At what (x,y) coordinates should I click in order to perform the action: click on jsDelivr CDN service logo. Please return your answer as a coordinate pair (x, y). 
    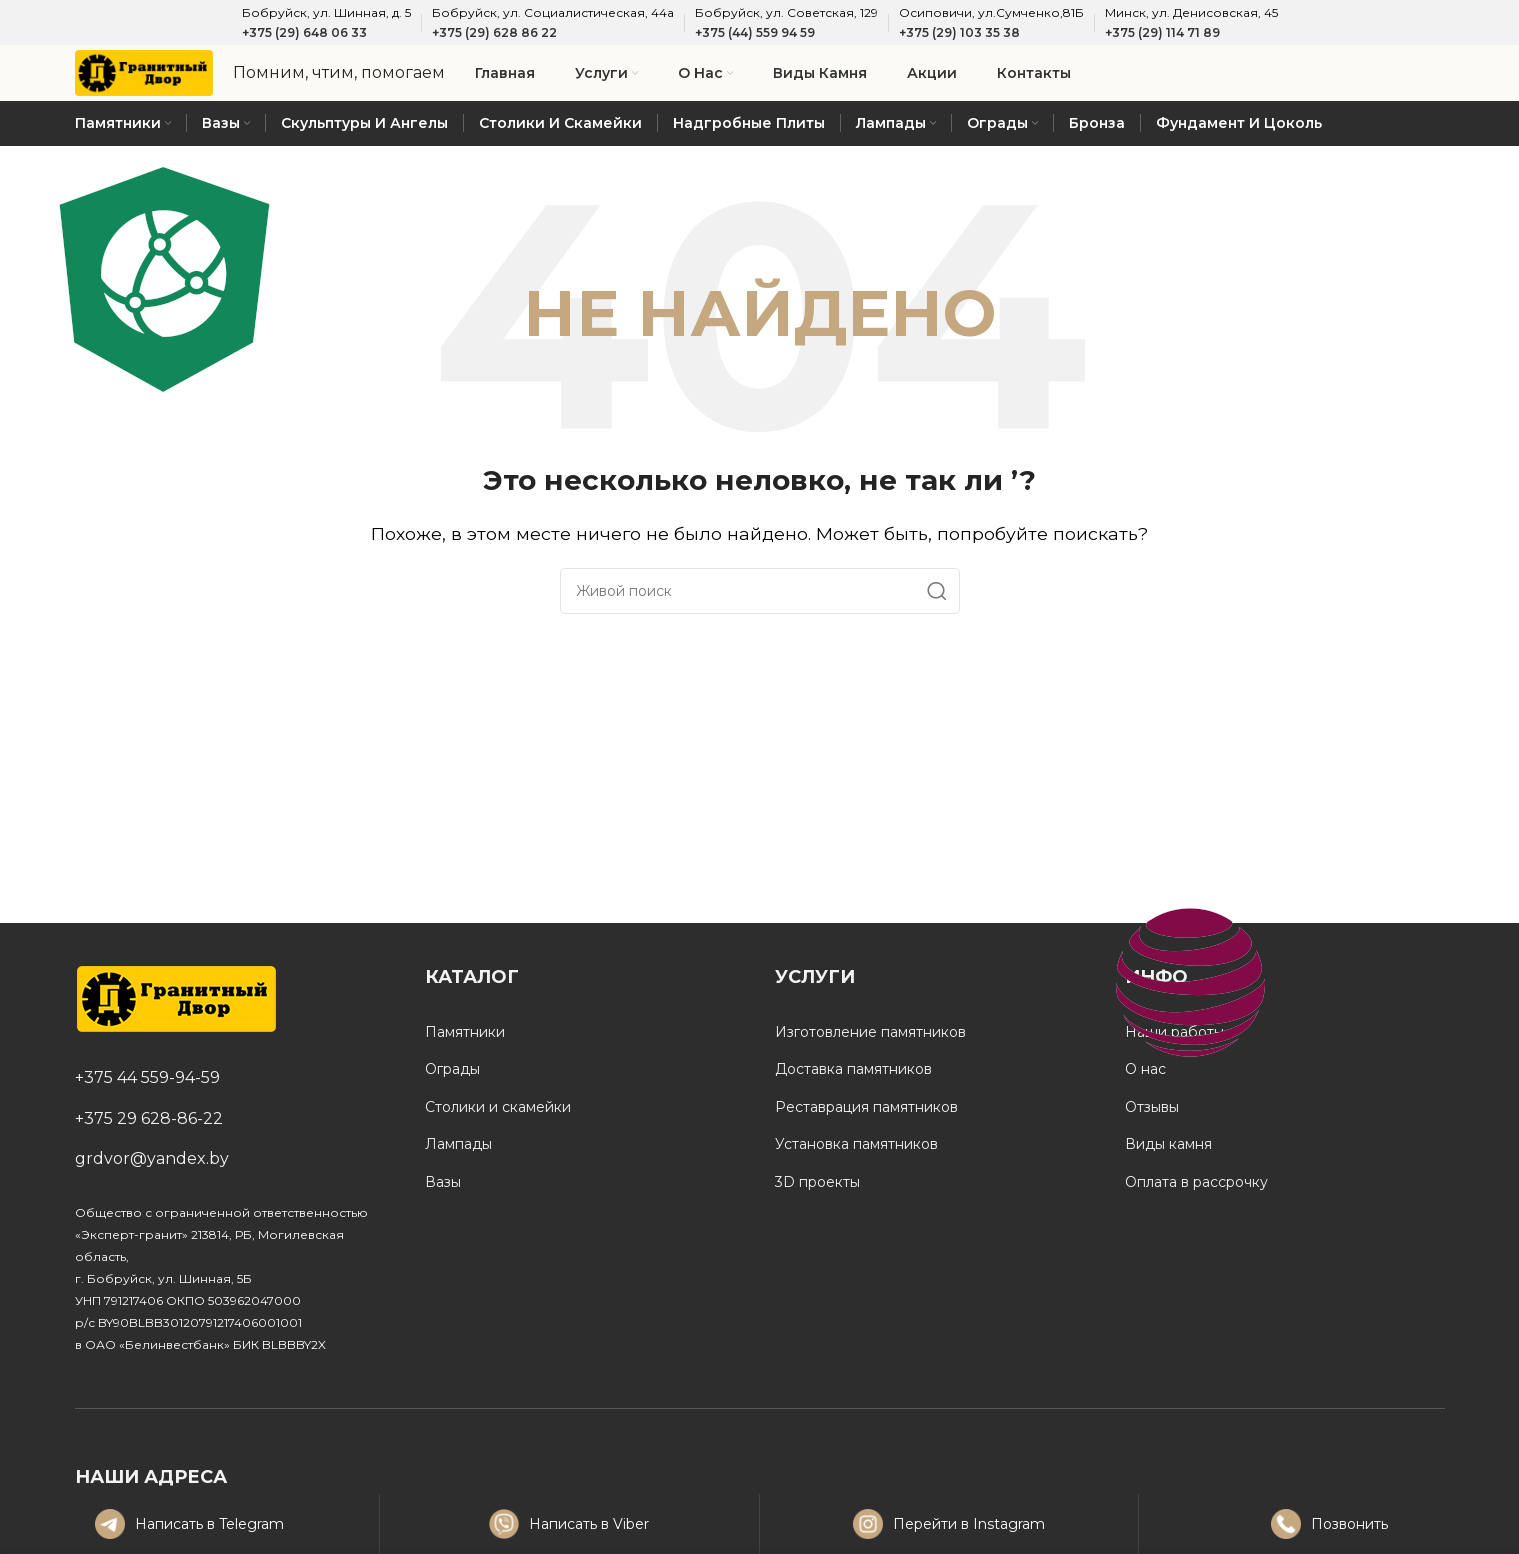
    Looking at the image, I should click on (164, 279).